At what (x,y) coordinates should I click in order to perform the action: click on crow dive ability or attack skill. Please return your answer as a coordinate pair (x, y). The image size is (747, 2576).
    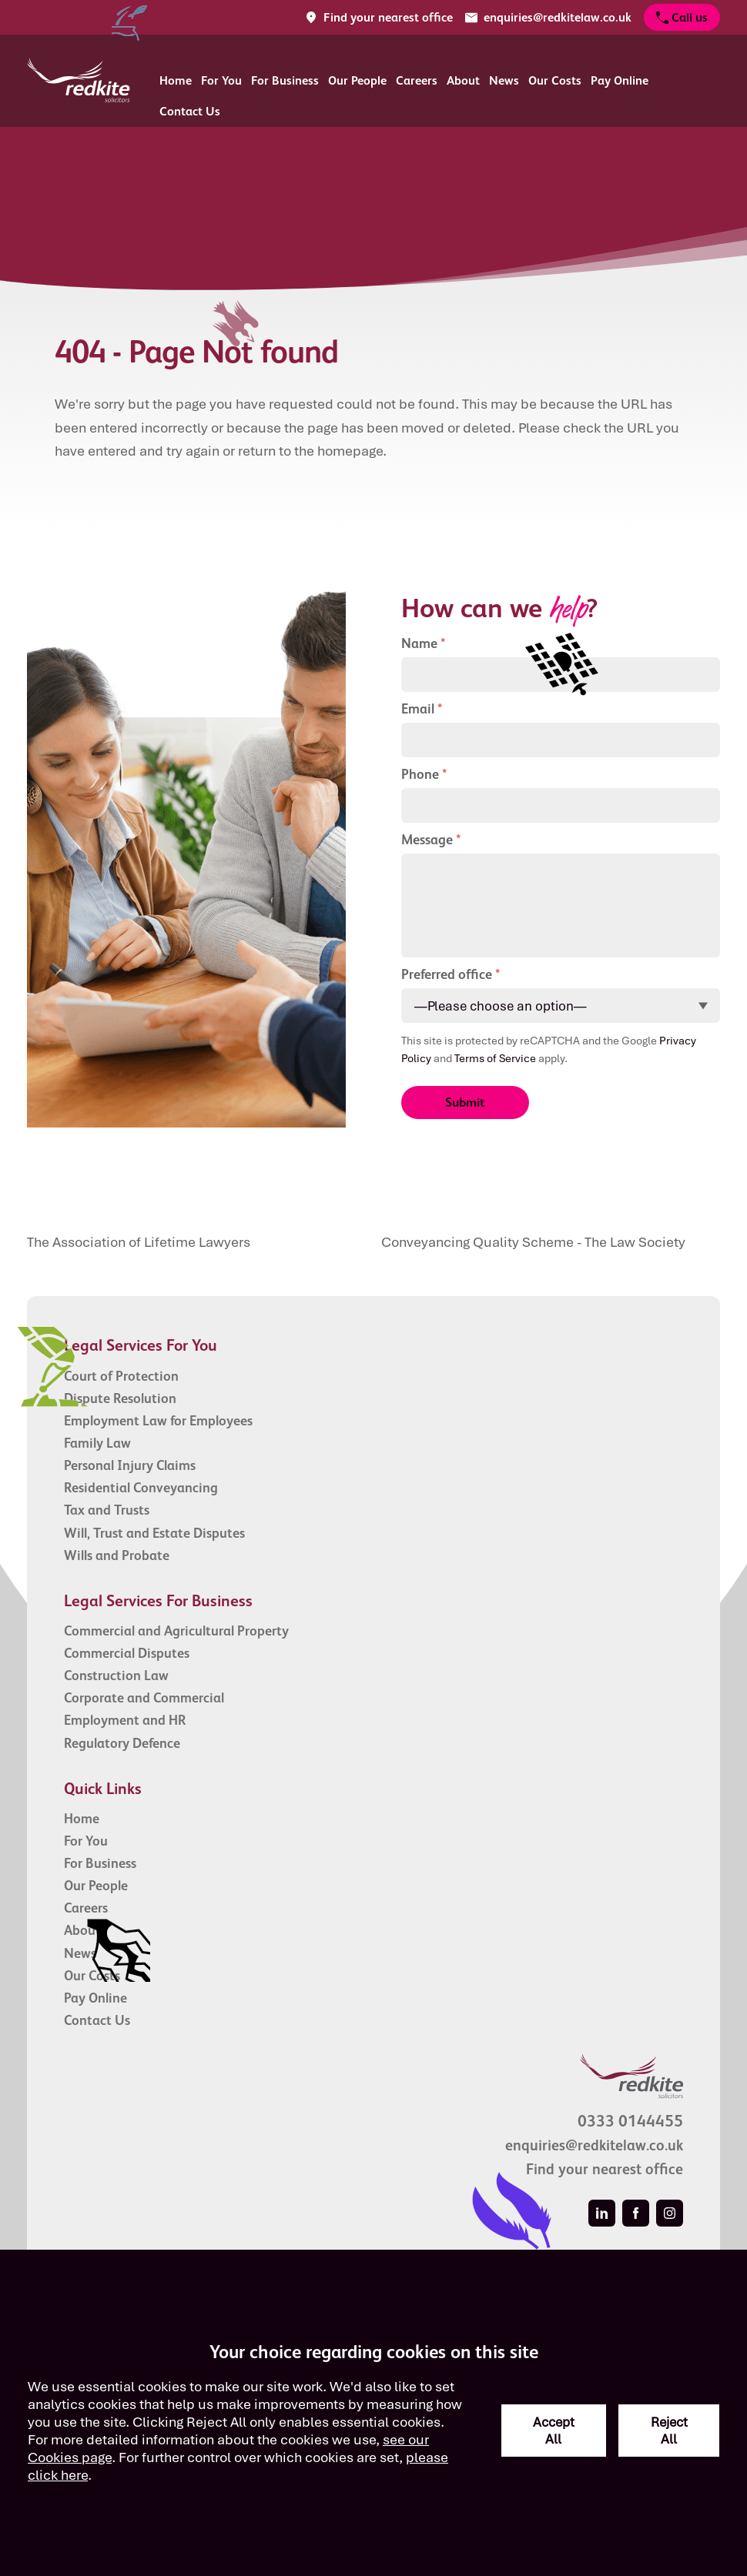
    Looking at the image, I should click on (236, 323).